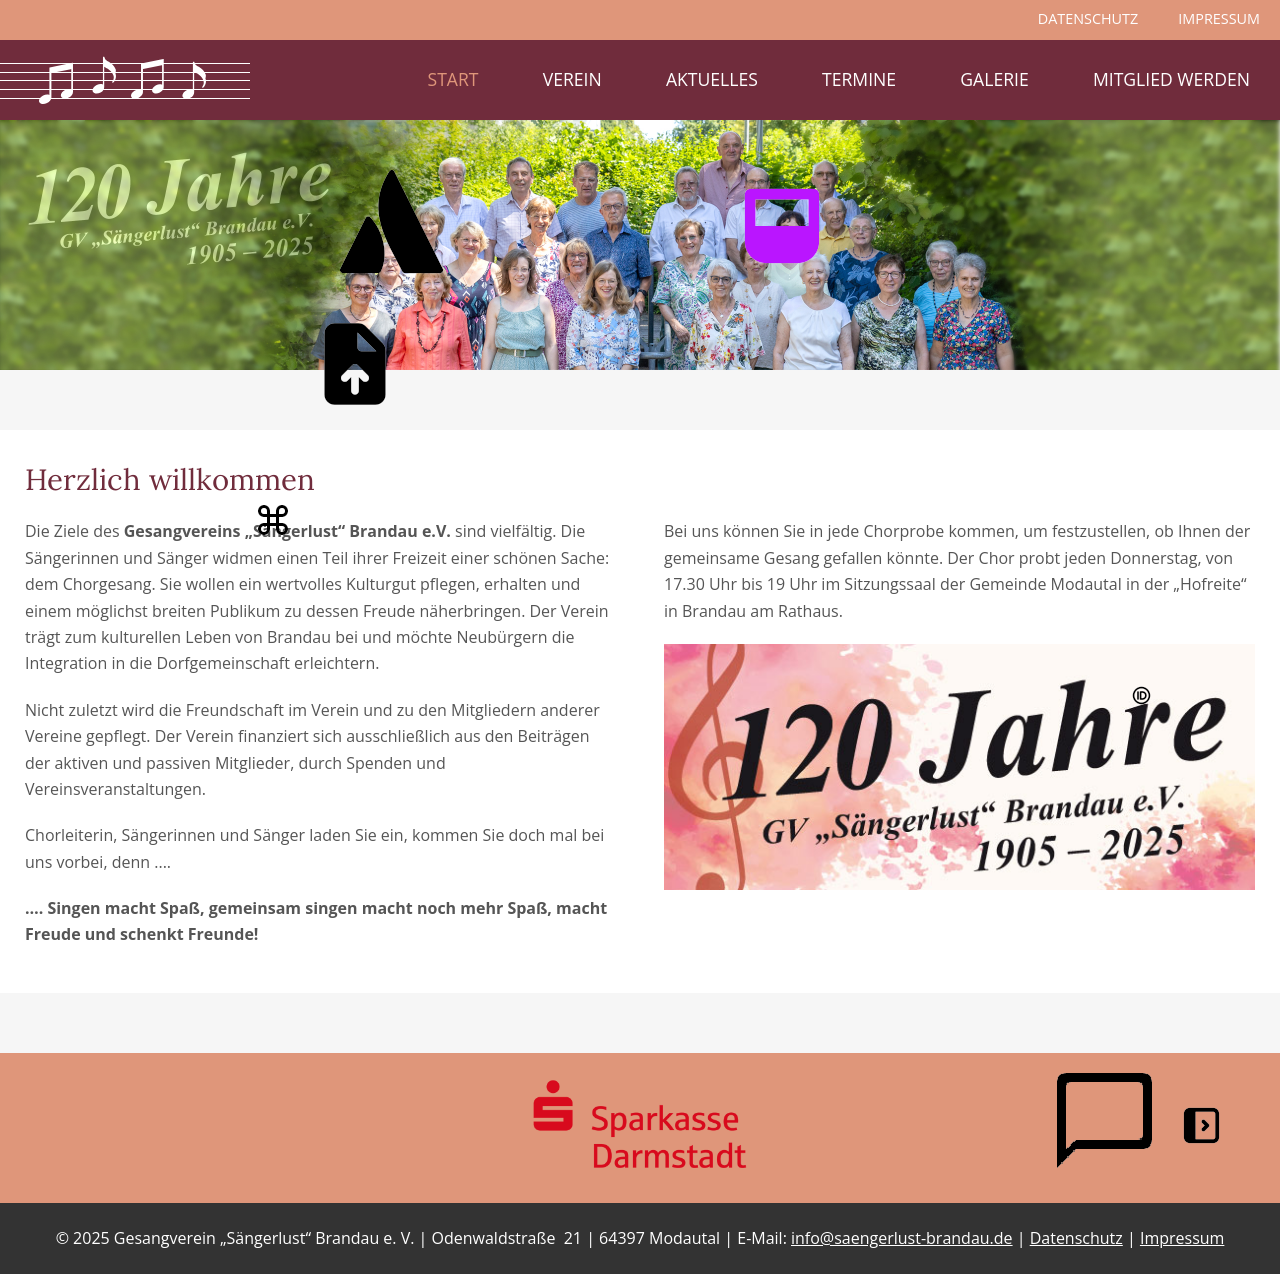 Image resolution: width=1280 pixels, height=1274 pixels. Describe the element at coordinates (1201, 1125) in the screenshot. I see `expand the left sidebar` at that location.